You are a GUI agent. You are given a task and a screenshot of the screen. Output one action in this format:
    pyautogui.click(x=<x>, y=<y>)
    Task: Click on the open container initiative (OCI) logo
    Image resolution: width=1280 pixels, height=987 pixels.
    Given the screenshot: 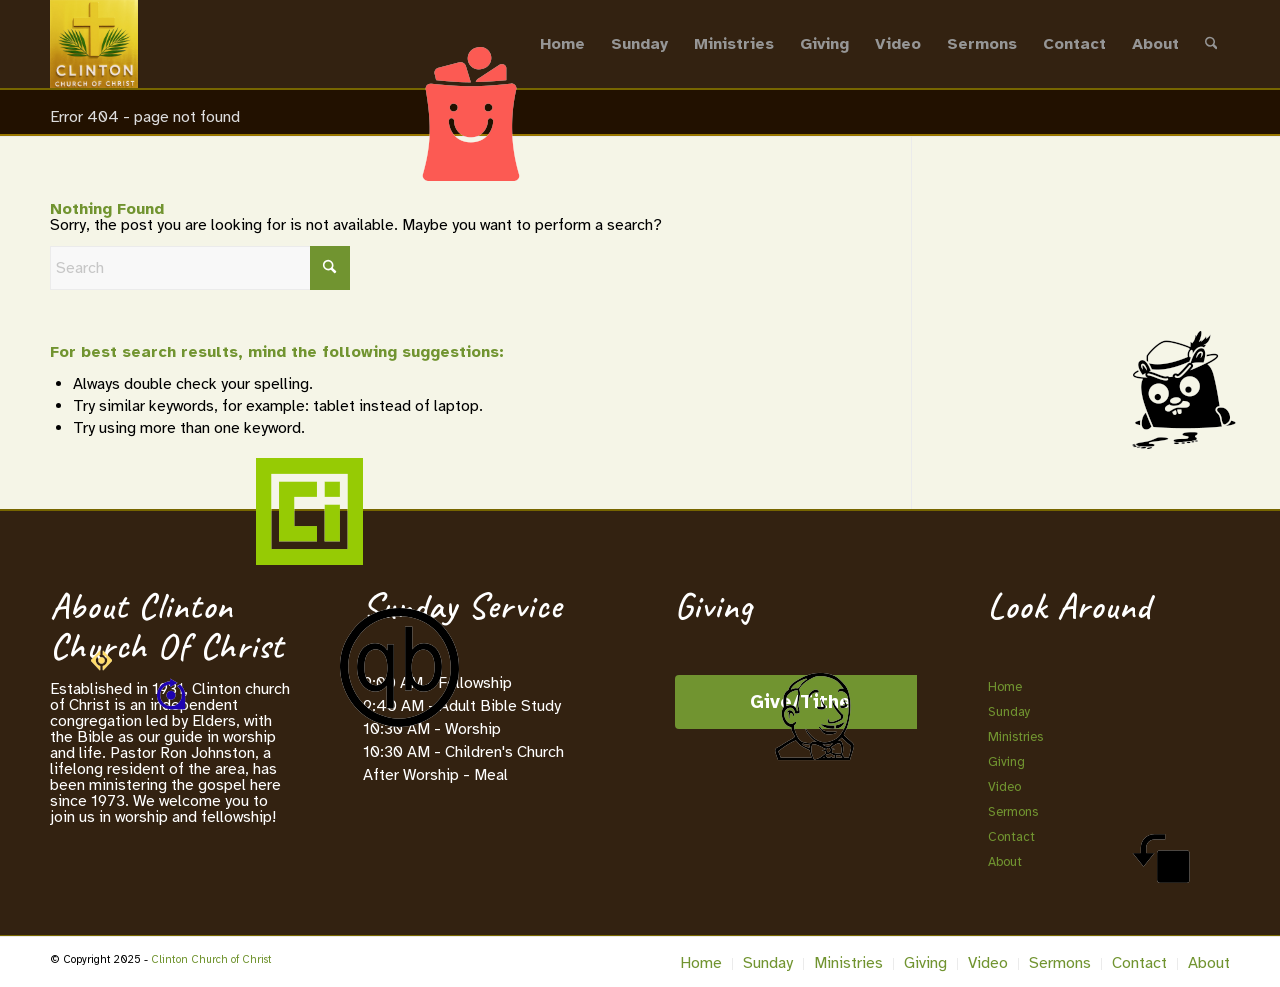 What is the action you would take?
    pyautogui.click(x=309, y=511)
    